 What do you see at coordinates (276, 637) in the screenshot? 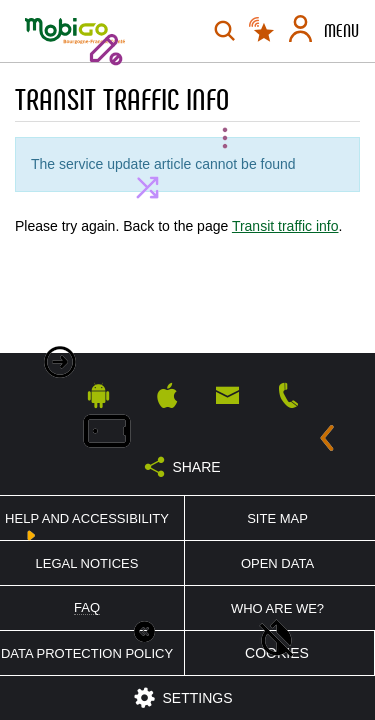
I see `disable color inversion mode` at bounding box center [276, 637].